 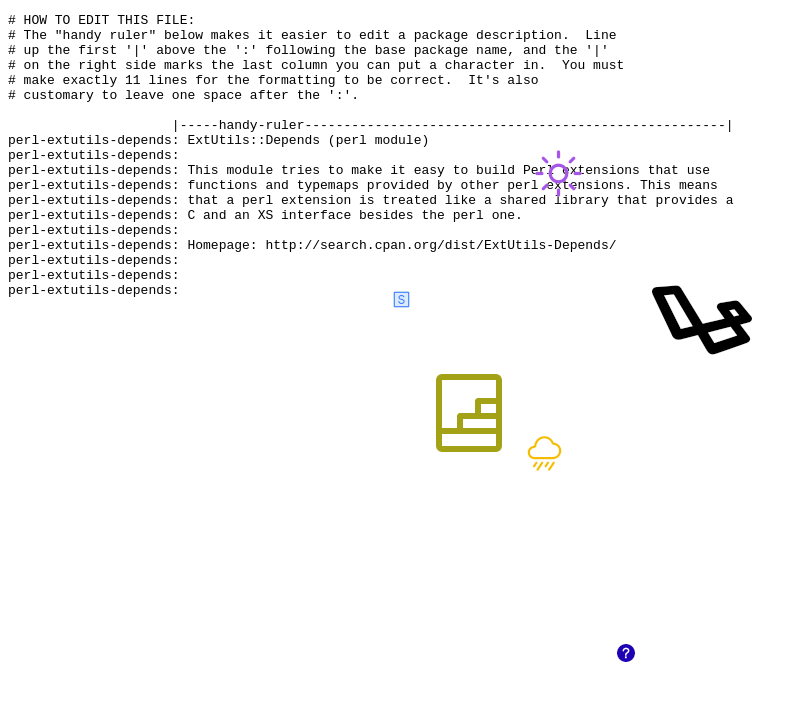 What do you see at coordinates (702, 320) in the screenshot?
I see `Laravel framework branding or integration` at bounding box center [702, 320].